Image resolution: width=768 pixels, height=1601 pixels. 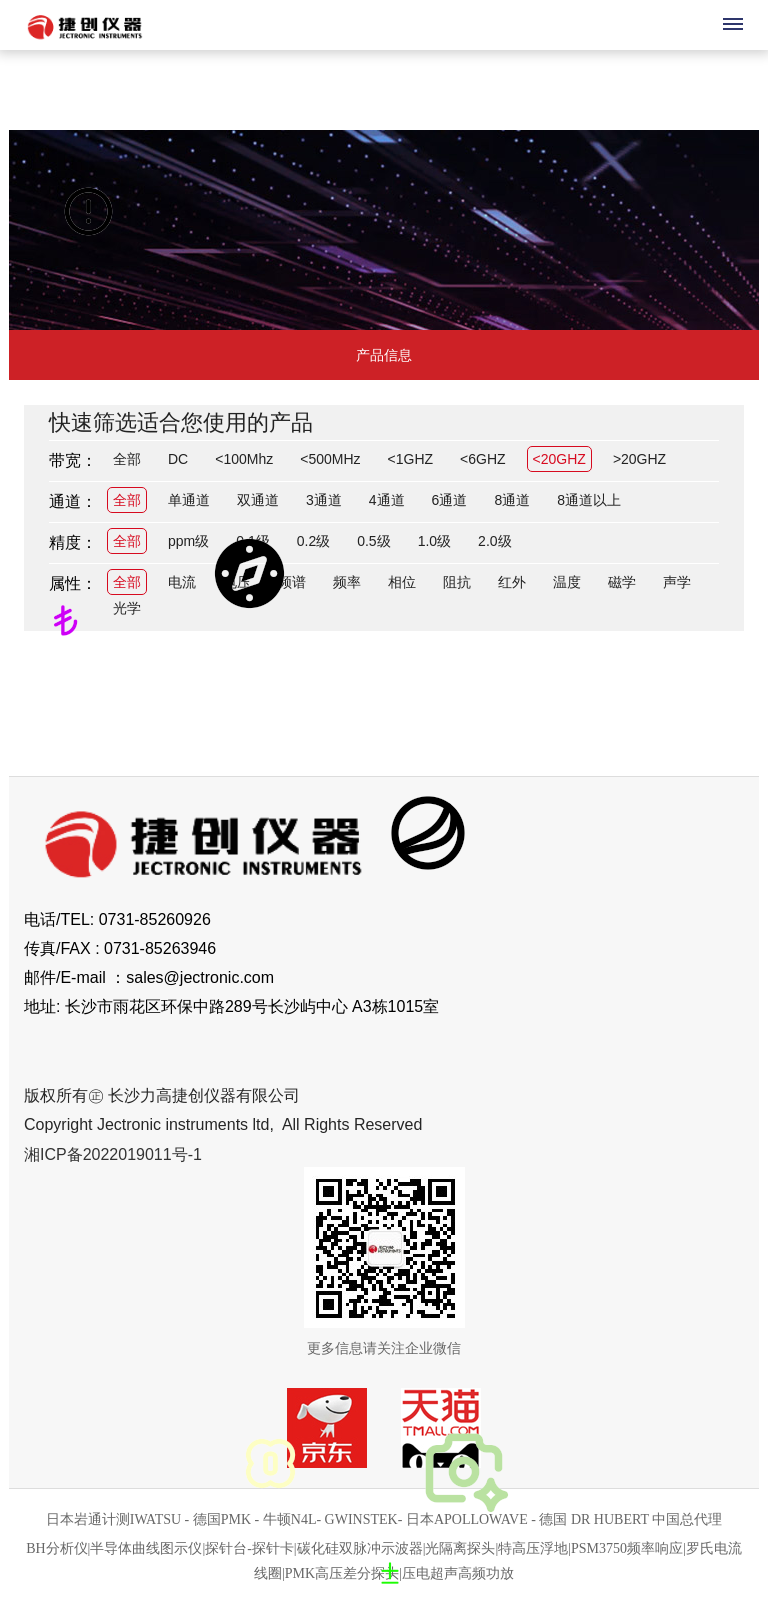 I want to click on view differences between file versions, so click(x=390, y=1573).